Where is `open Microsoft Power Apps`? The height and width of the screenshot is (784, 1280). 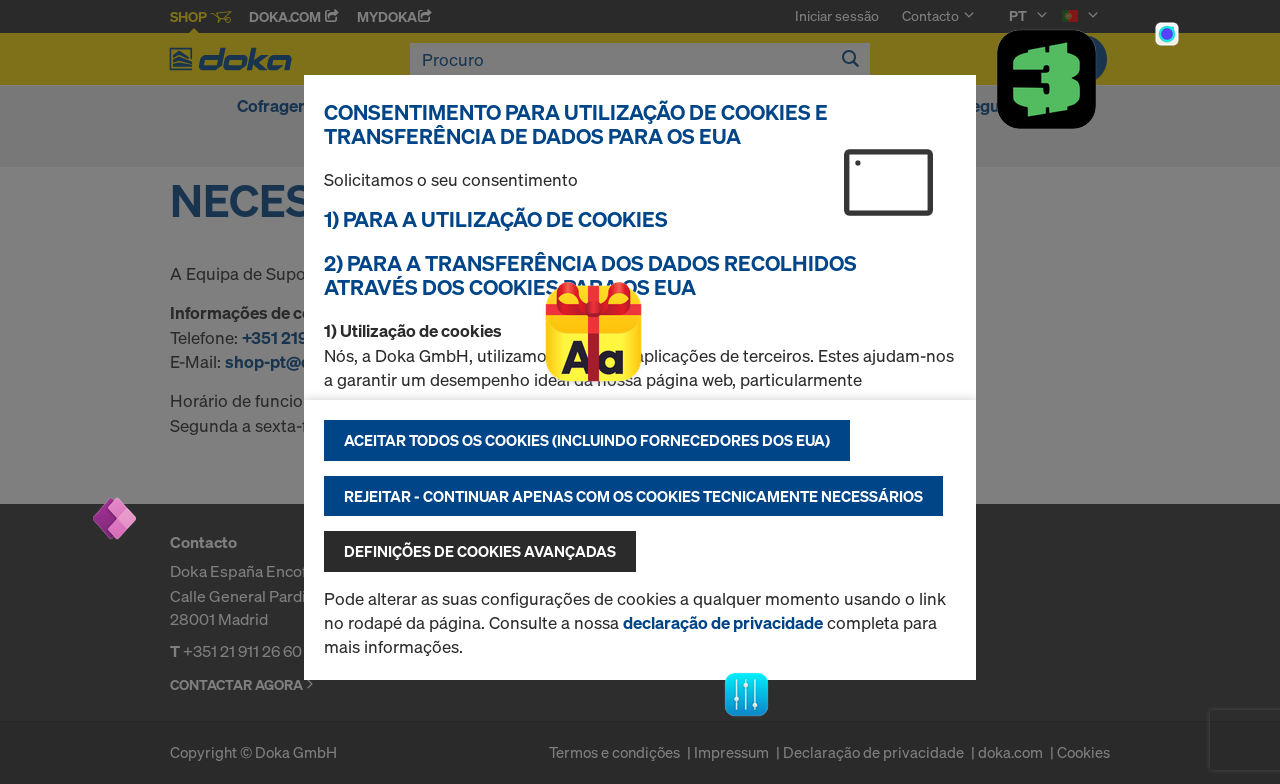 open Microsoft Power Apps is located at coordinates (114, 518).